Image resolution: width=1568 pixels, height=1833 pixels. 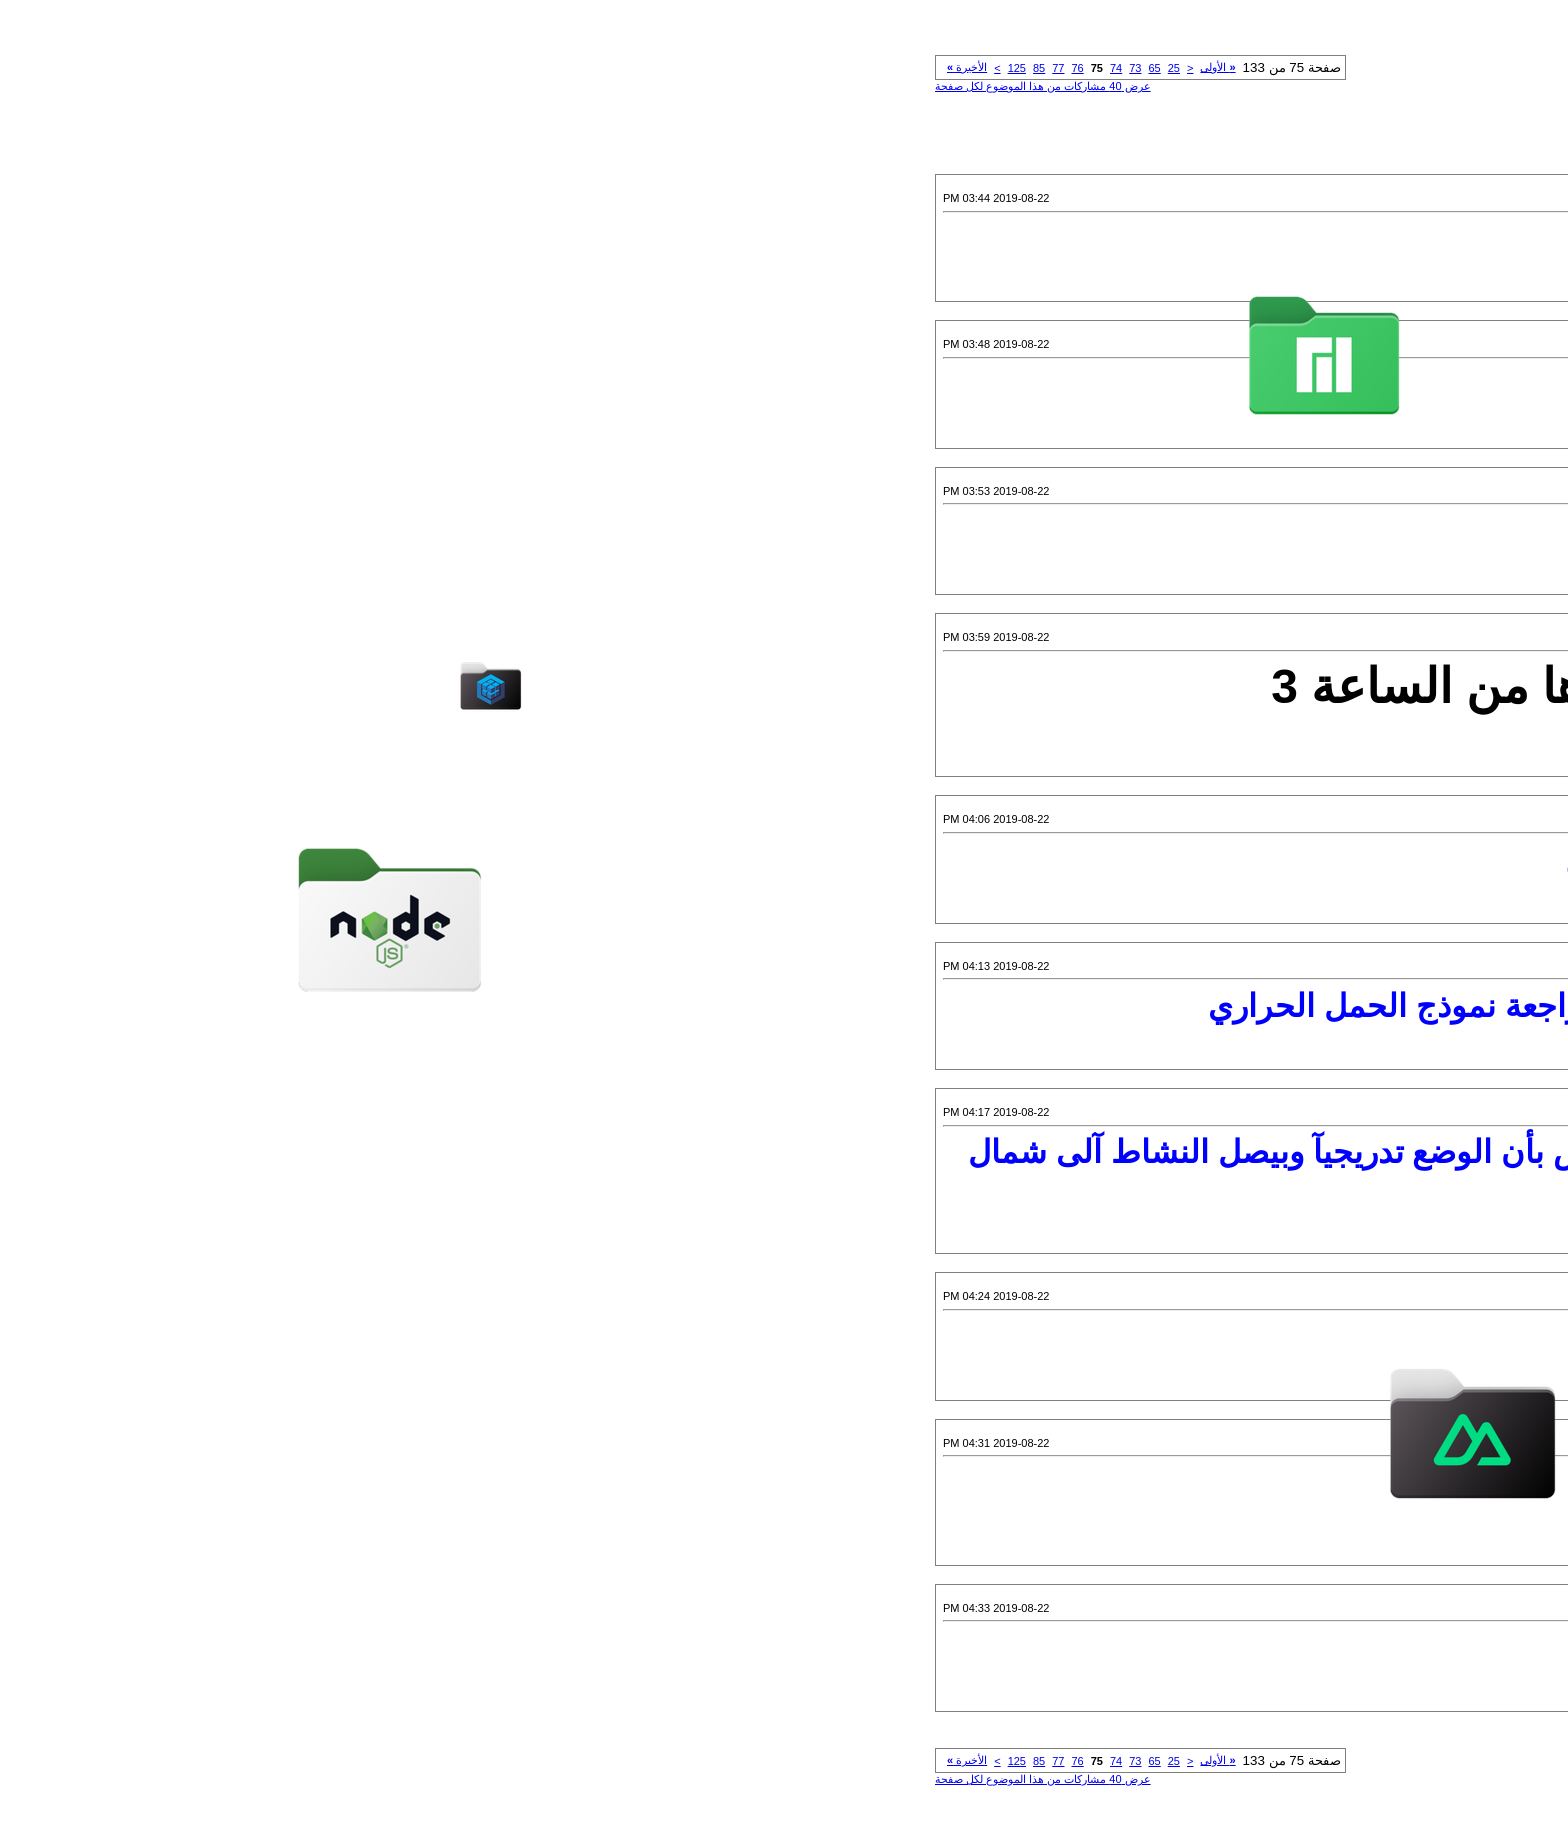 What do you see at coordinates (490, 687) in the screenshot?
I see `open sequelize project folder` at bounding box center [490, 687].